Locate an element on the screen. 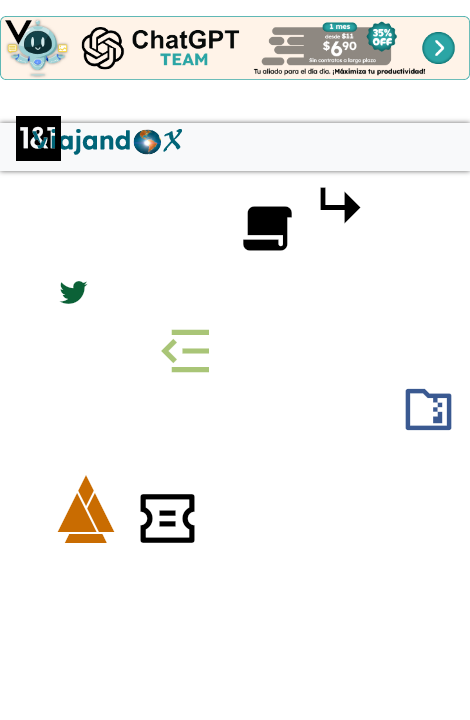 Image resolution: width=470 pixels, height=720 pixels. reply to a message or comment is located at coordinates (338, 205).